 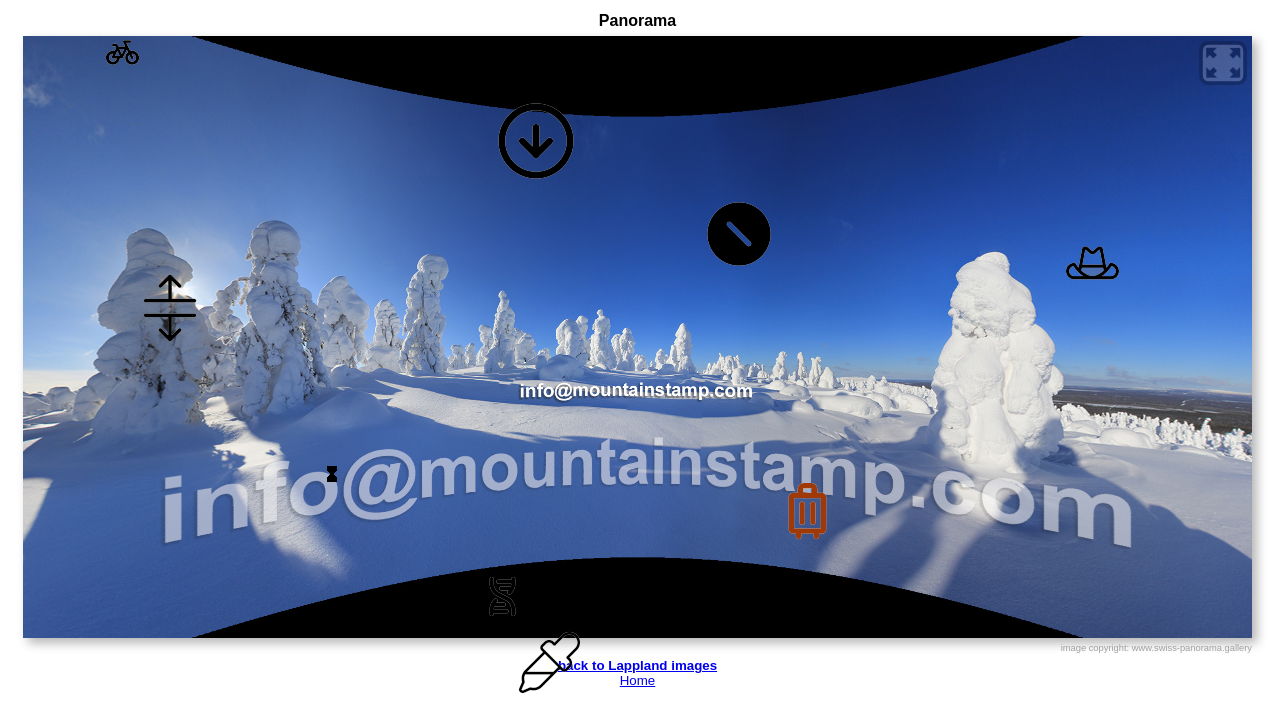 I want to click on download file or content, so click(x=536, y=141).